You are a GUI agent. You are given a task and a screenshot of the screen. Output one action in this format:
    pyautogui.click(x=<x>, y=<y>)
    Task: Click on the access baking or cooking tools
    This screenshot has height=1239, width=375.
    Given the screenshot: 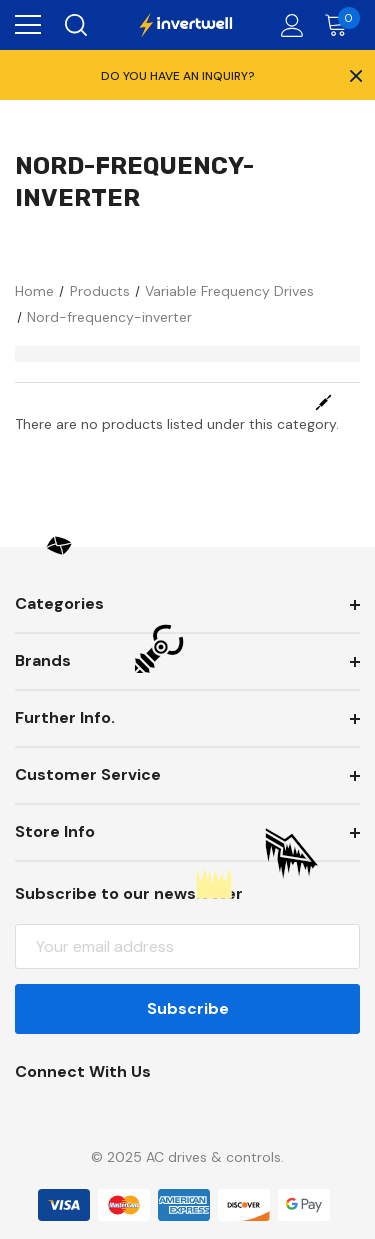 What is the action you would take?
    pyautogui.click(x=323, y=402)
    